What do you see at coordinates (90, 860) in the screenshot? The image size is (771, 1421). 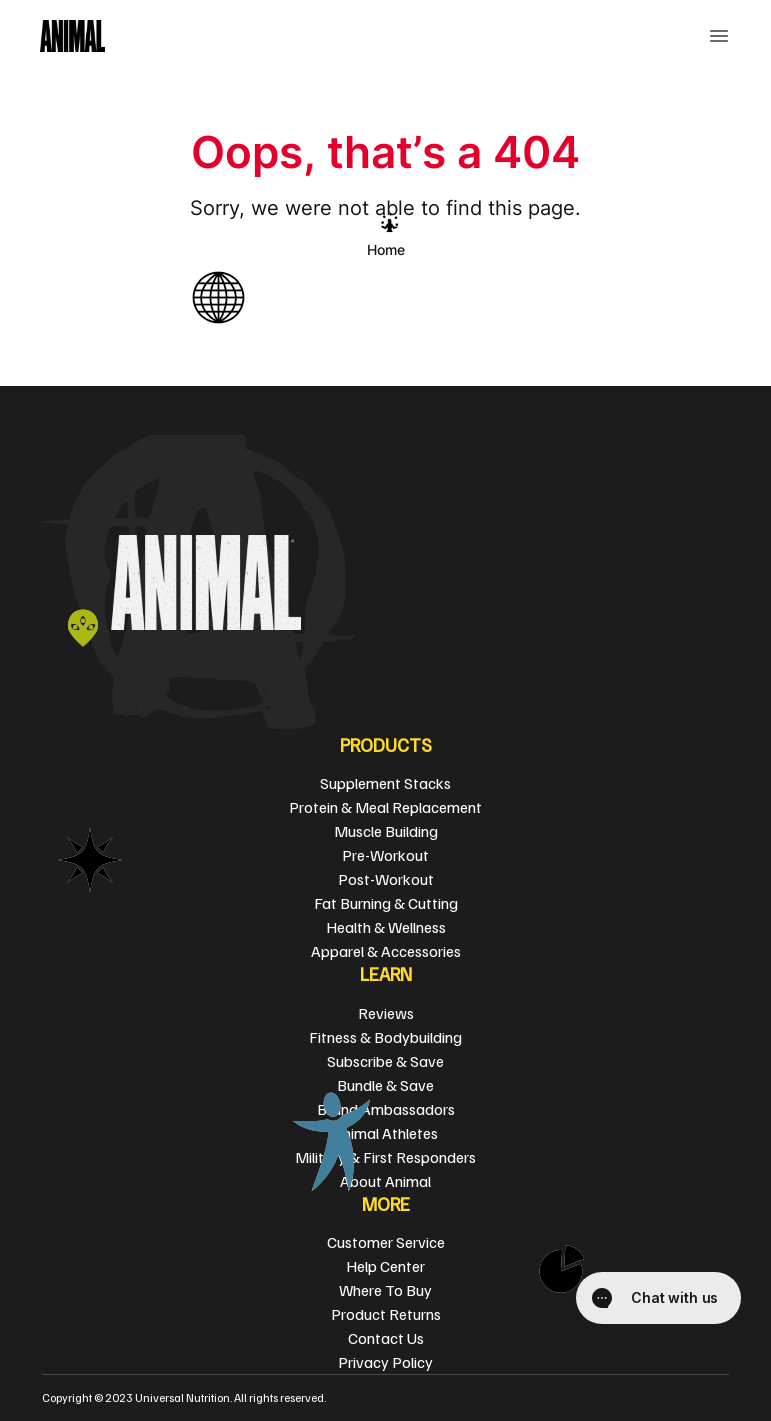 I see `navigate using compass or directional guide` at bounding box center [90, 860].